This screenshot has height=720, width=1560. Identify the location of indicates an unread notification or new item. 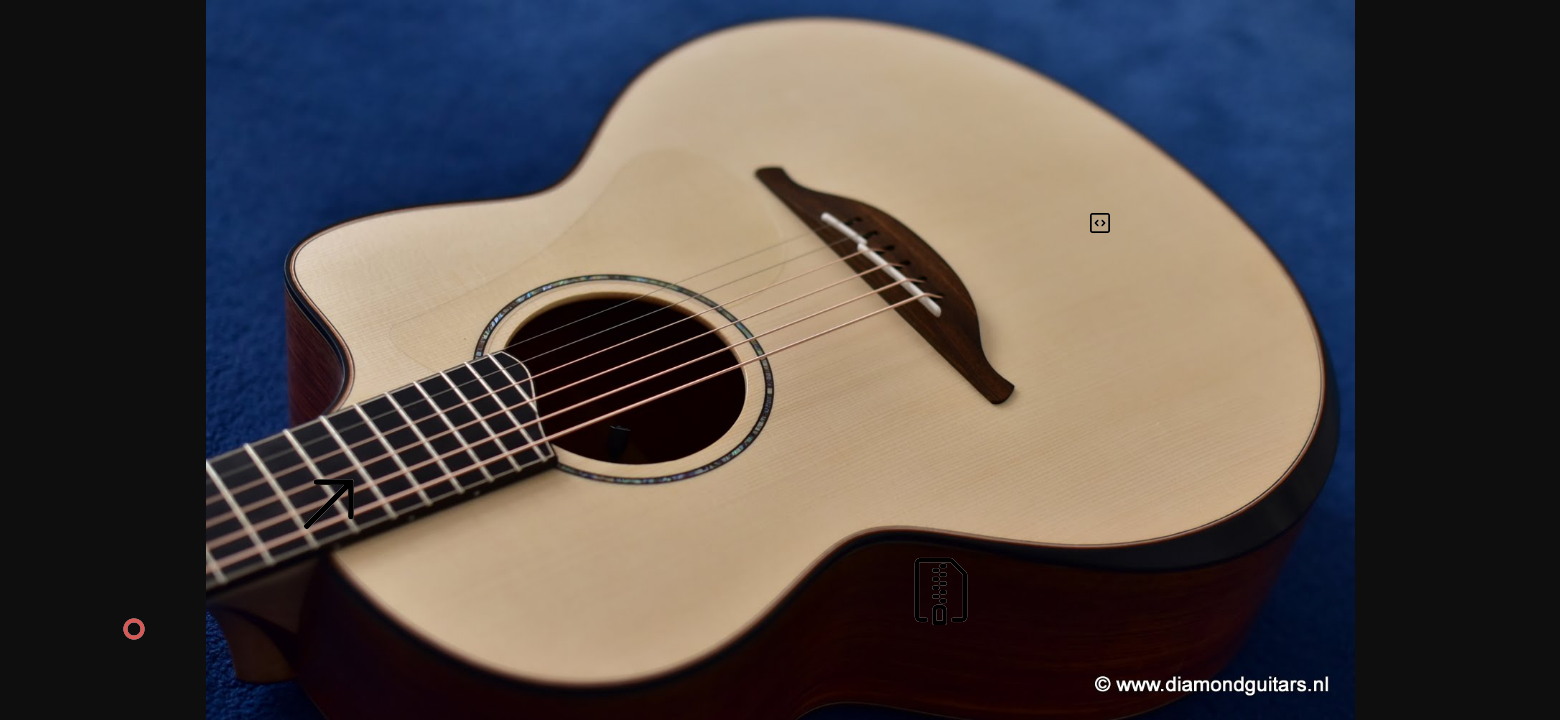
(134, 629).